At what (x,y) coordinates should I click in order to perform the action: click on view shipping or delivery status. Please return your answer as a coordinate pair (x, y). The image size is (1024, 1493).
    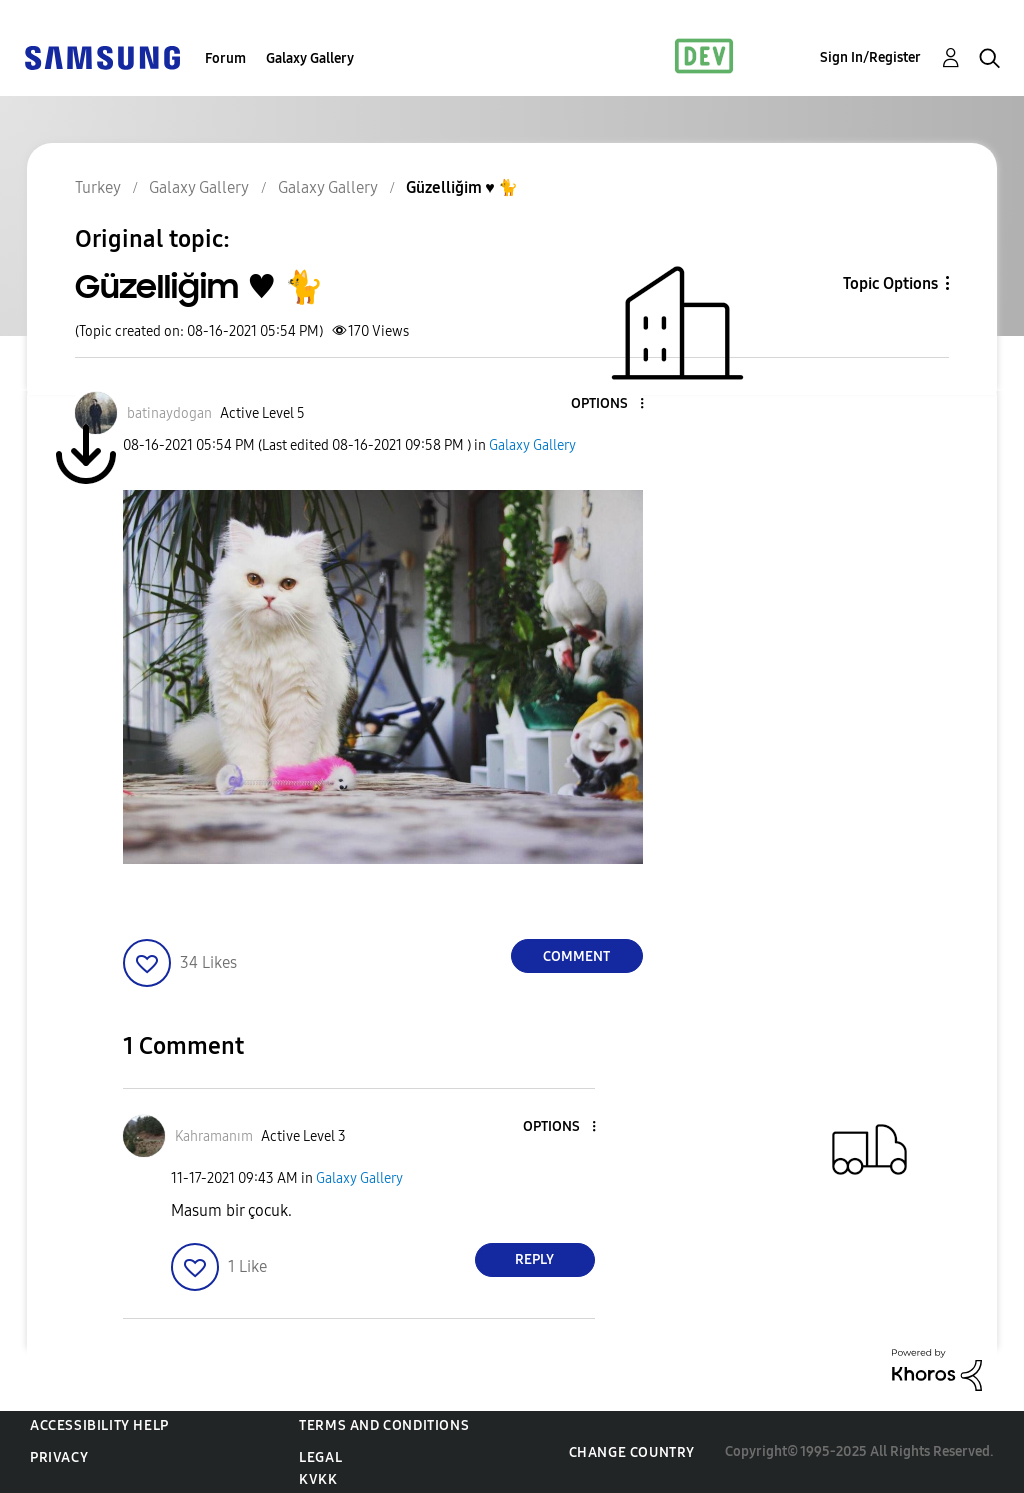
    Looking at the image, I should click on (869, 1149).